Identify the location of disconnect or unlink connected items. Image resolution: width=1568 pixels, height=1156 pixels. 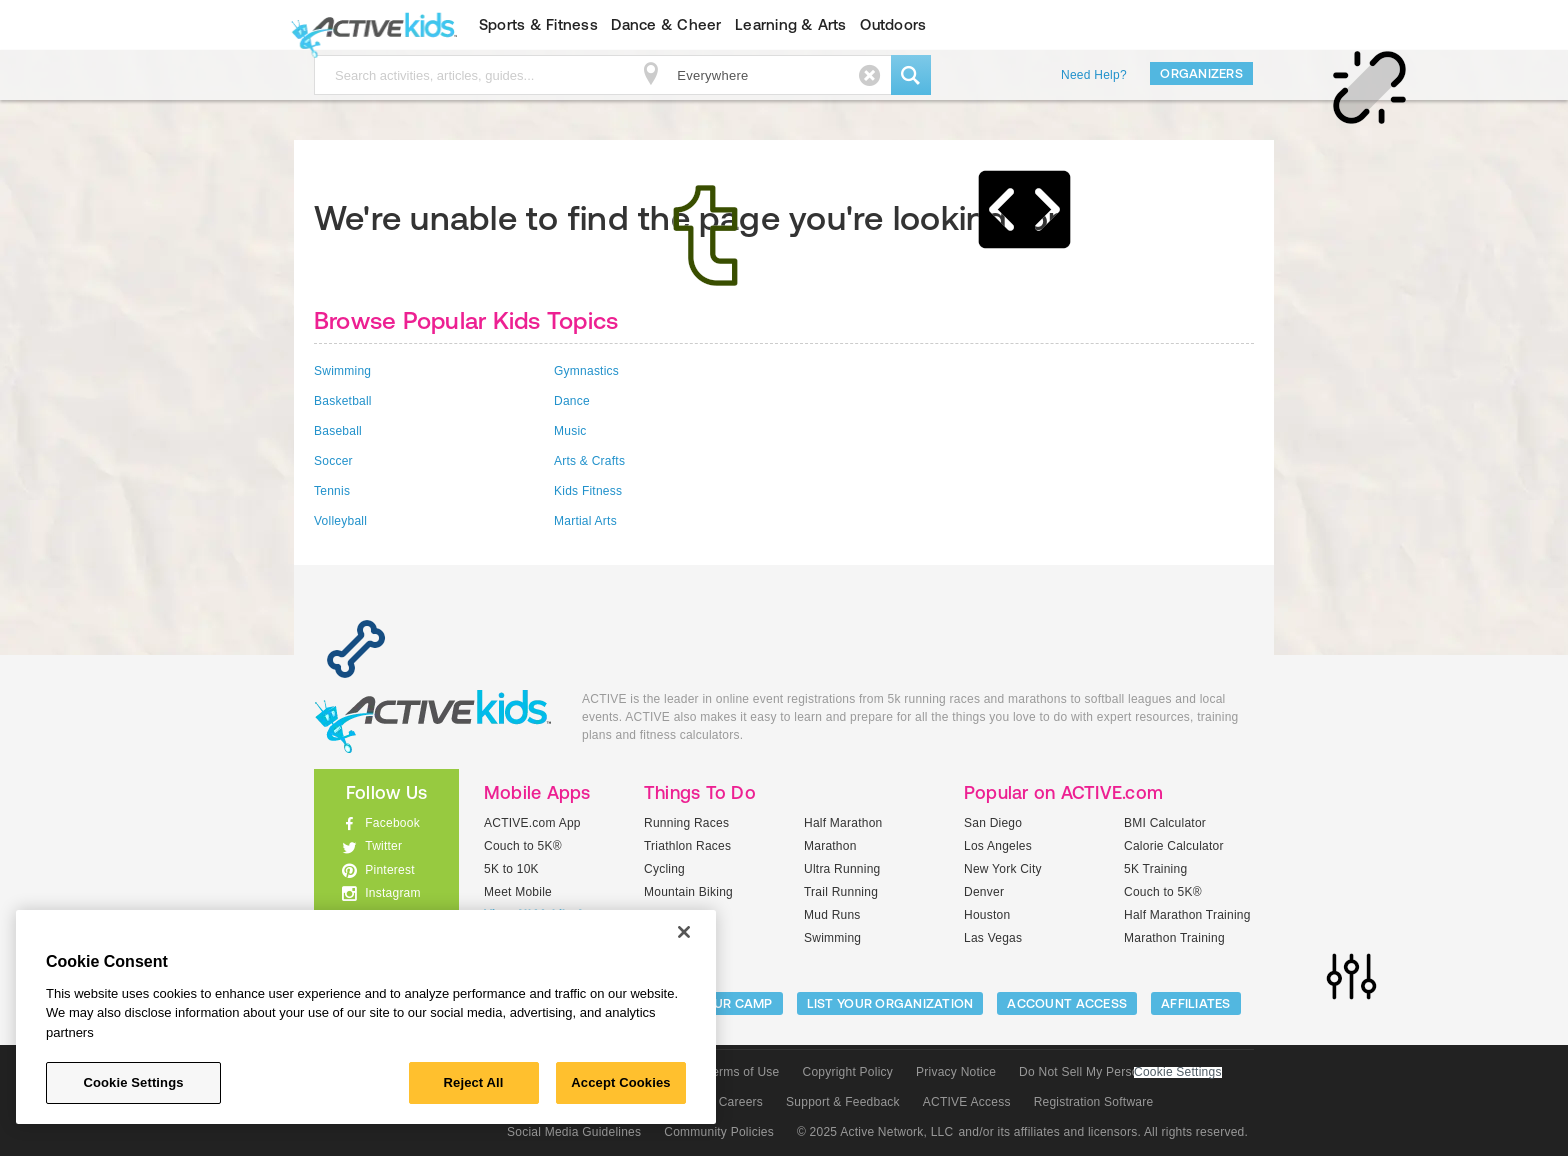
(1369, 87).